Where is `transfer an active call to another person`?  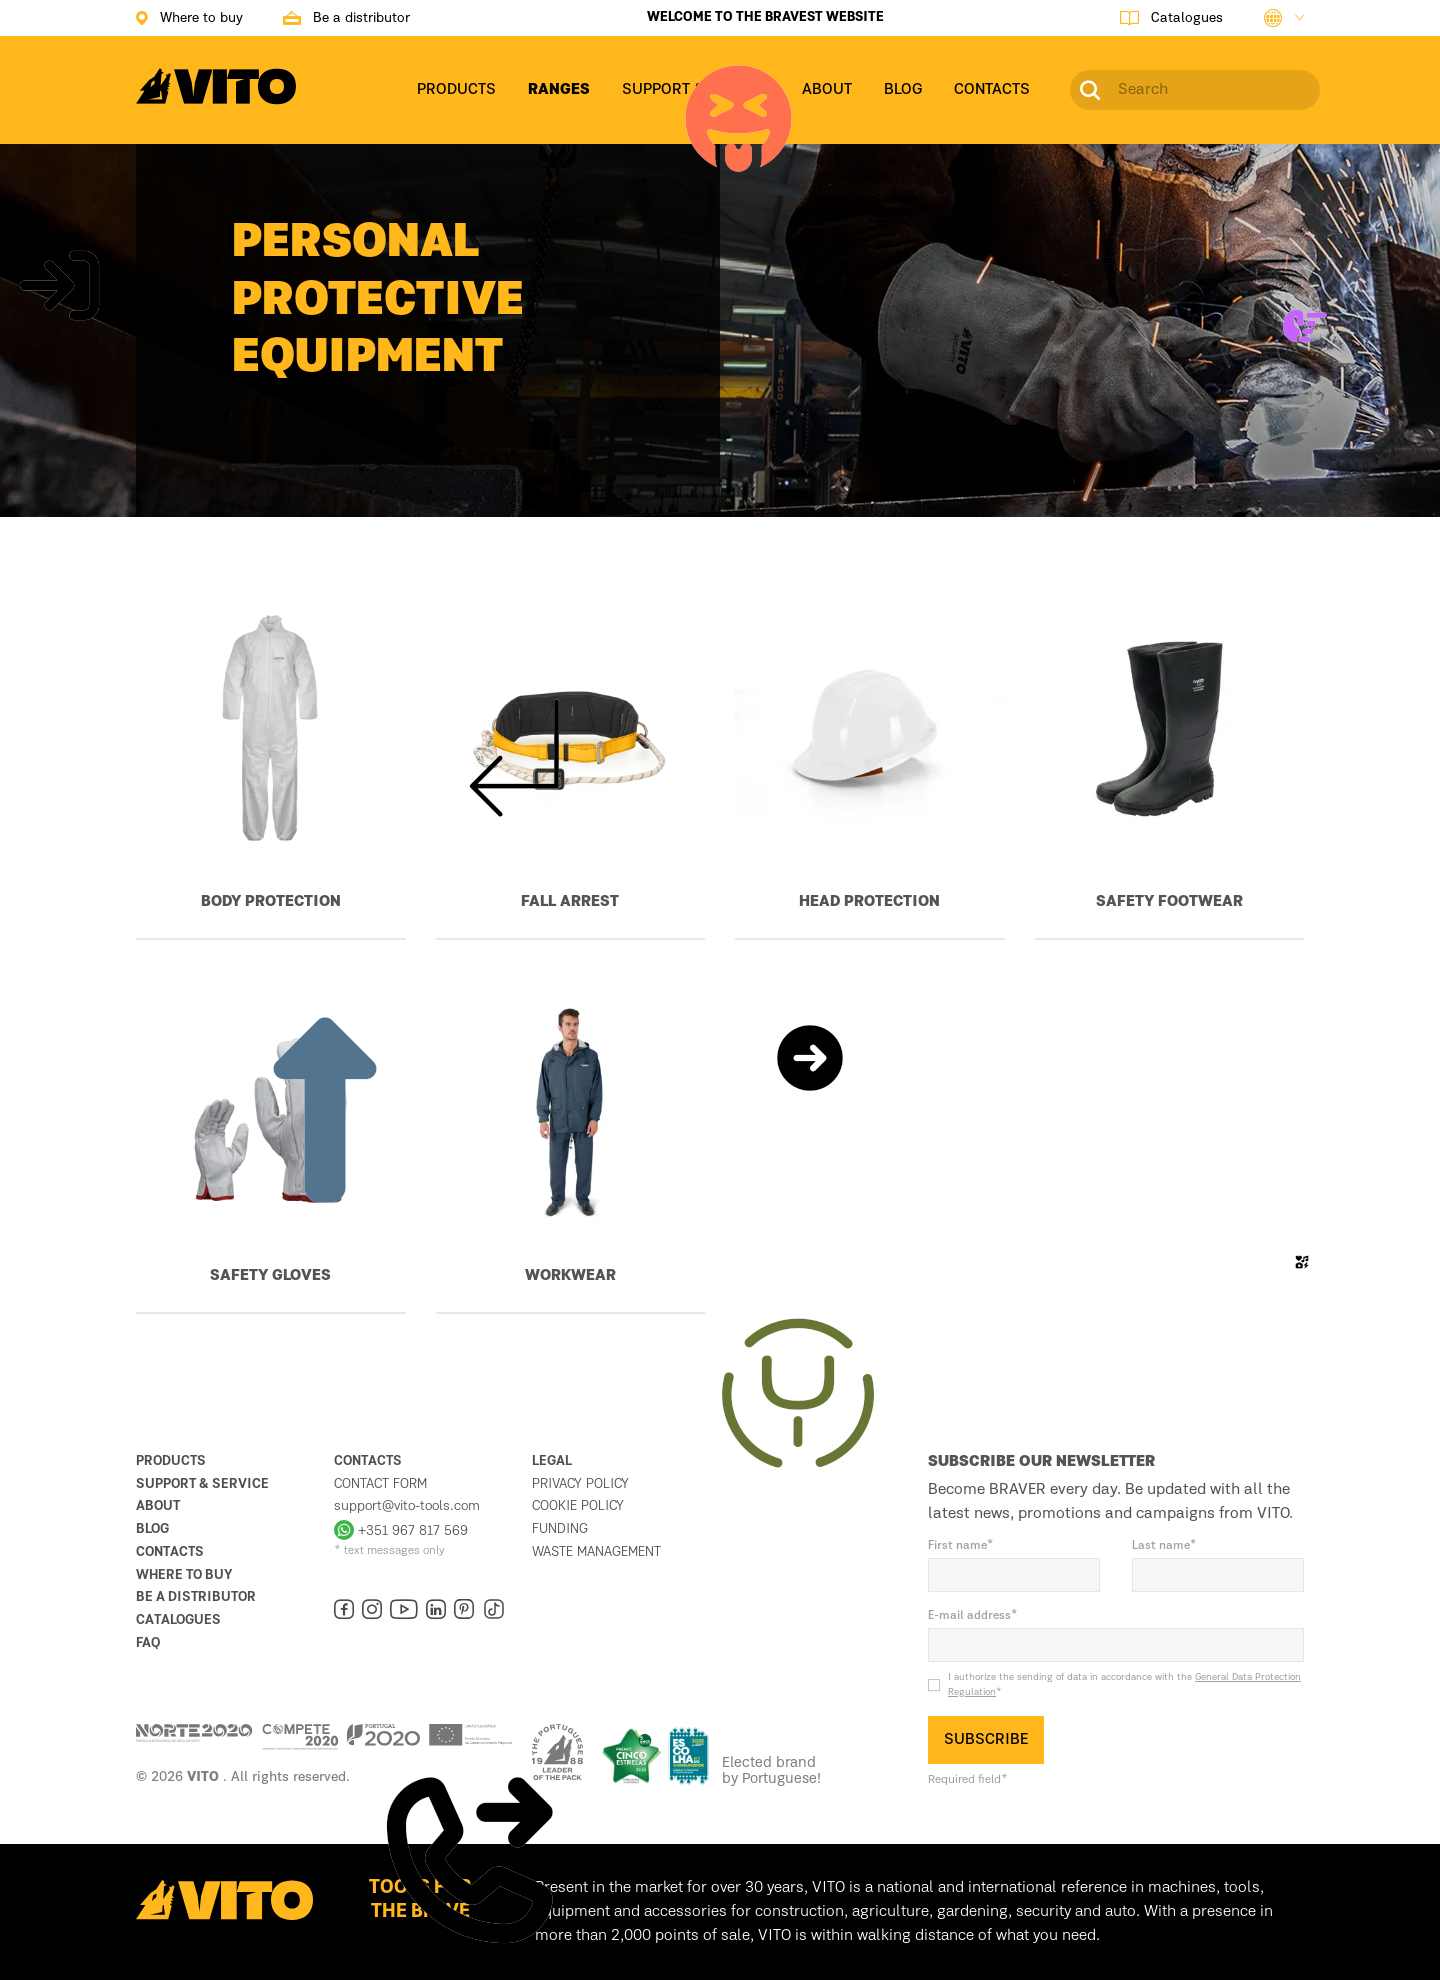
transfer an active call to another person is located at coordinates (473, 1857).